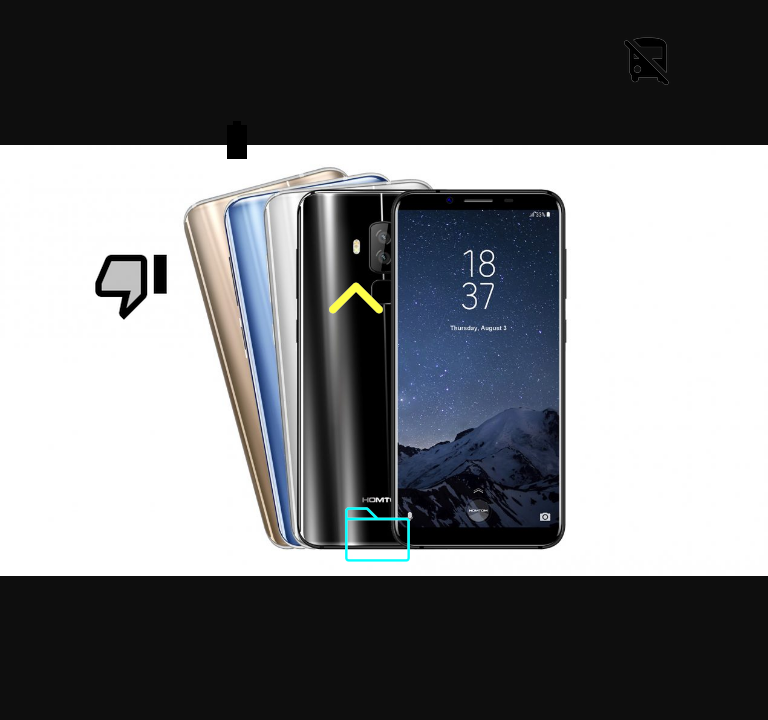  I want to click on access your files and documents, so click(377, 534).